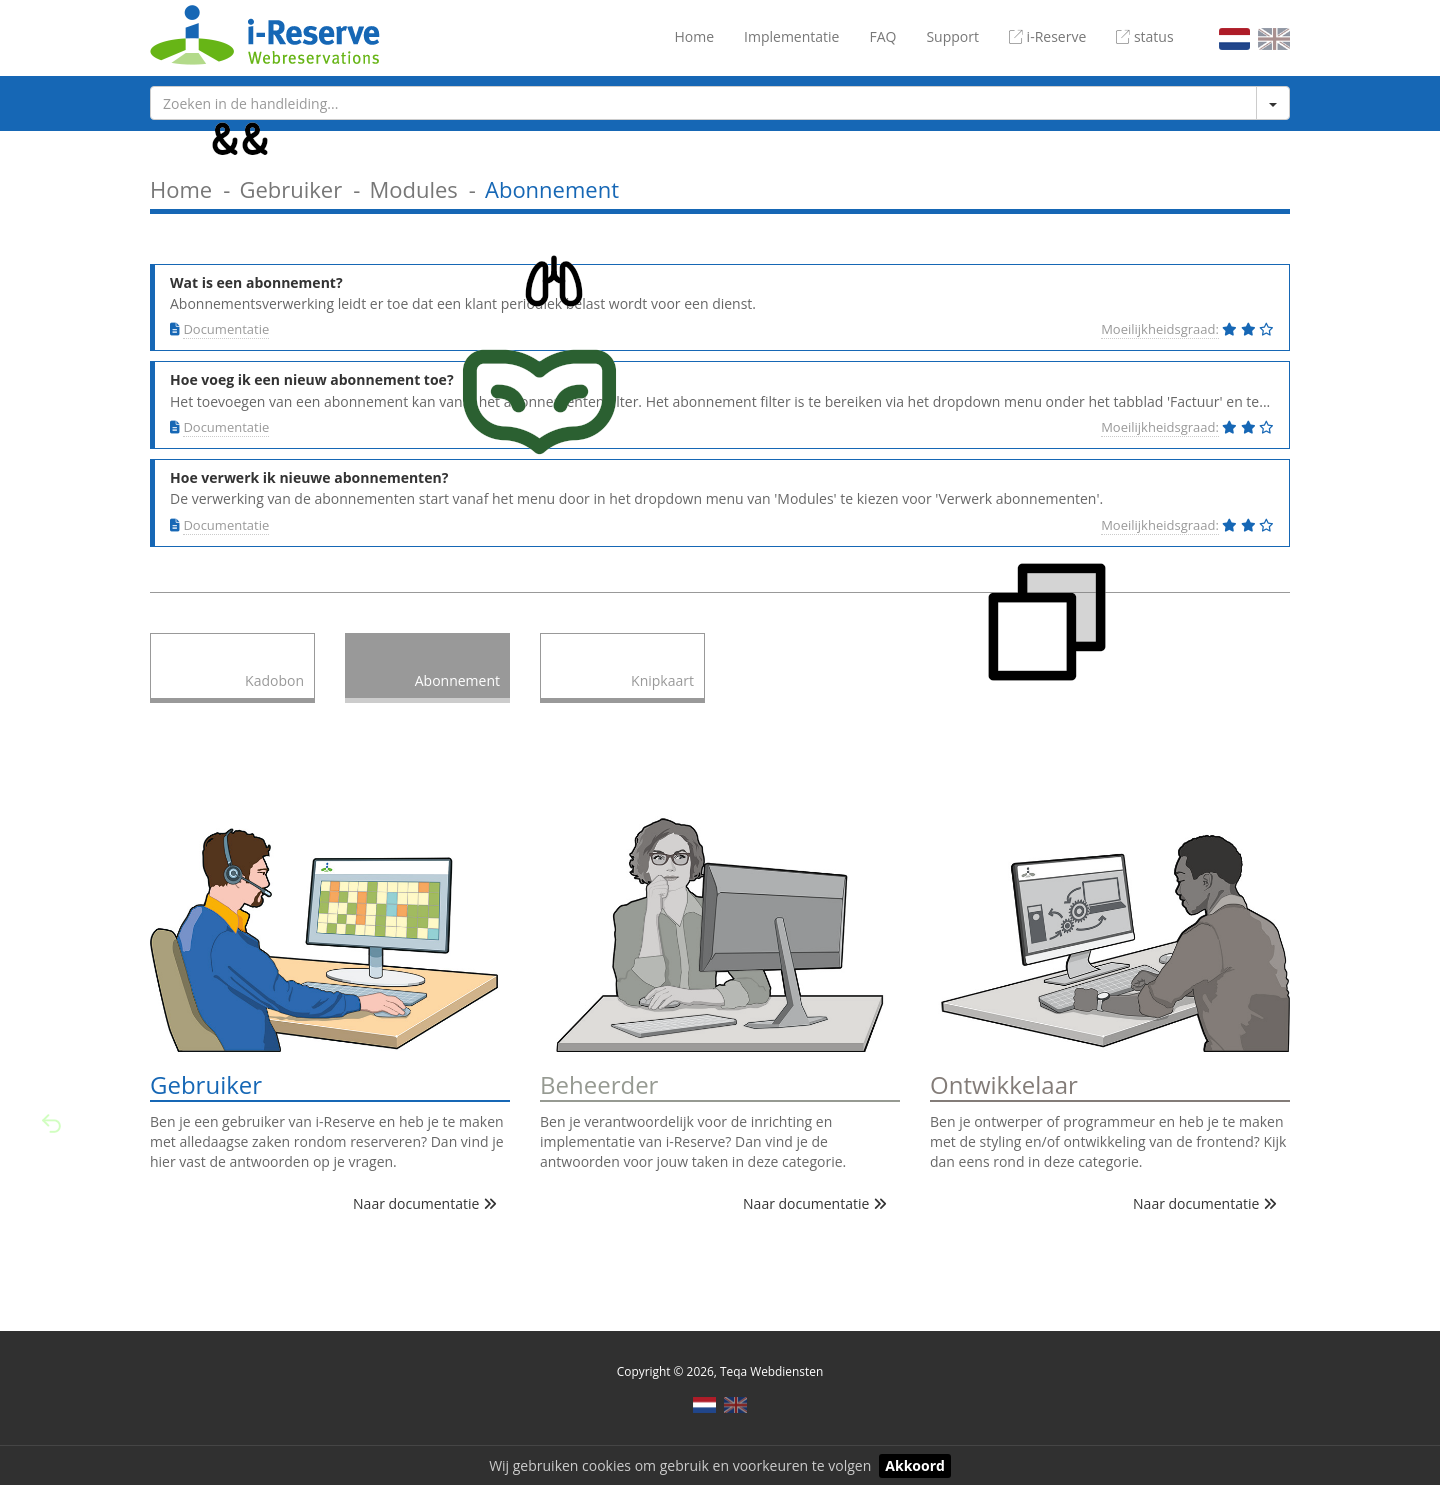 Image resolution: width=1440 pixels, height=1485 pixels. What do you see at coordinates (1047, 622) in the screenshot?
I see `copy to clipboard` at bounding box center [1047, 622].